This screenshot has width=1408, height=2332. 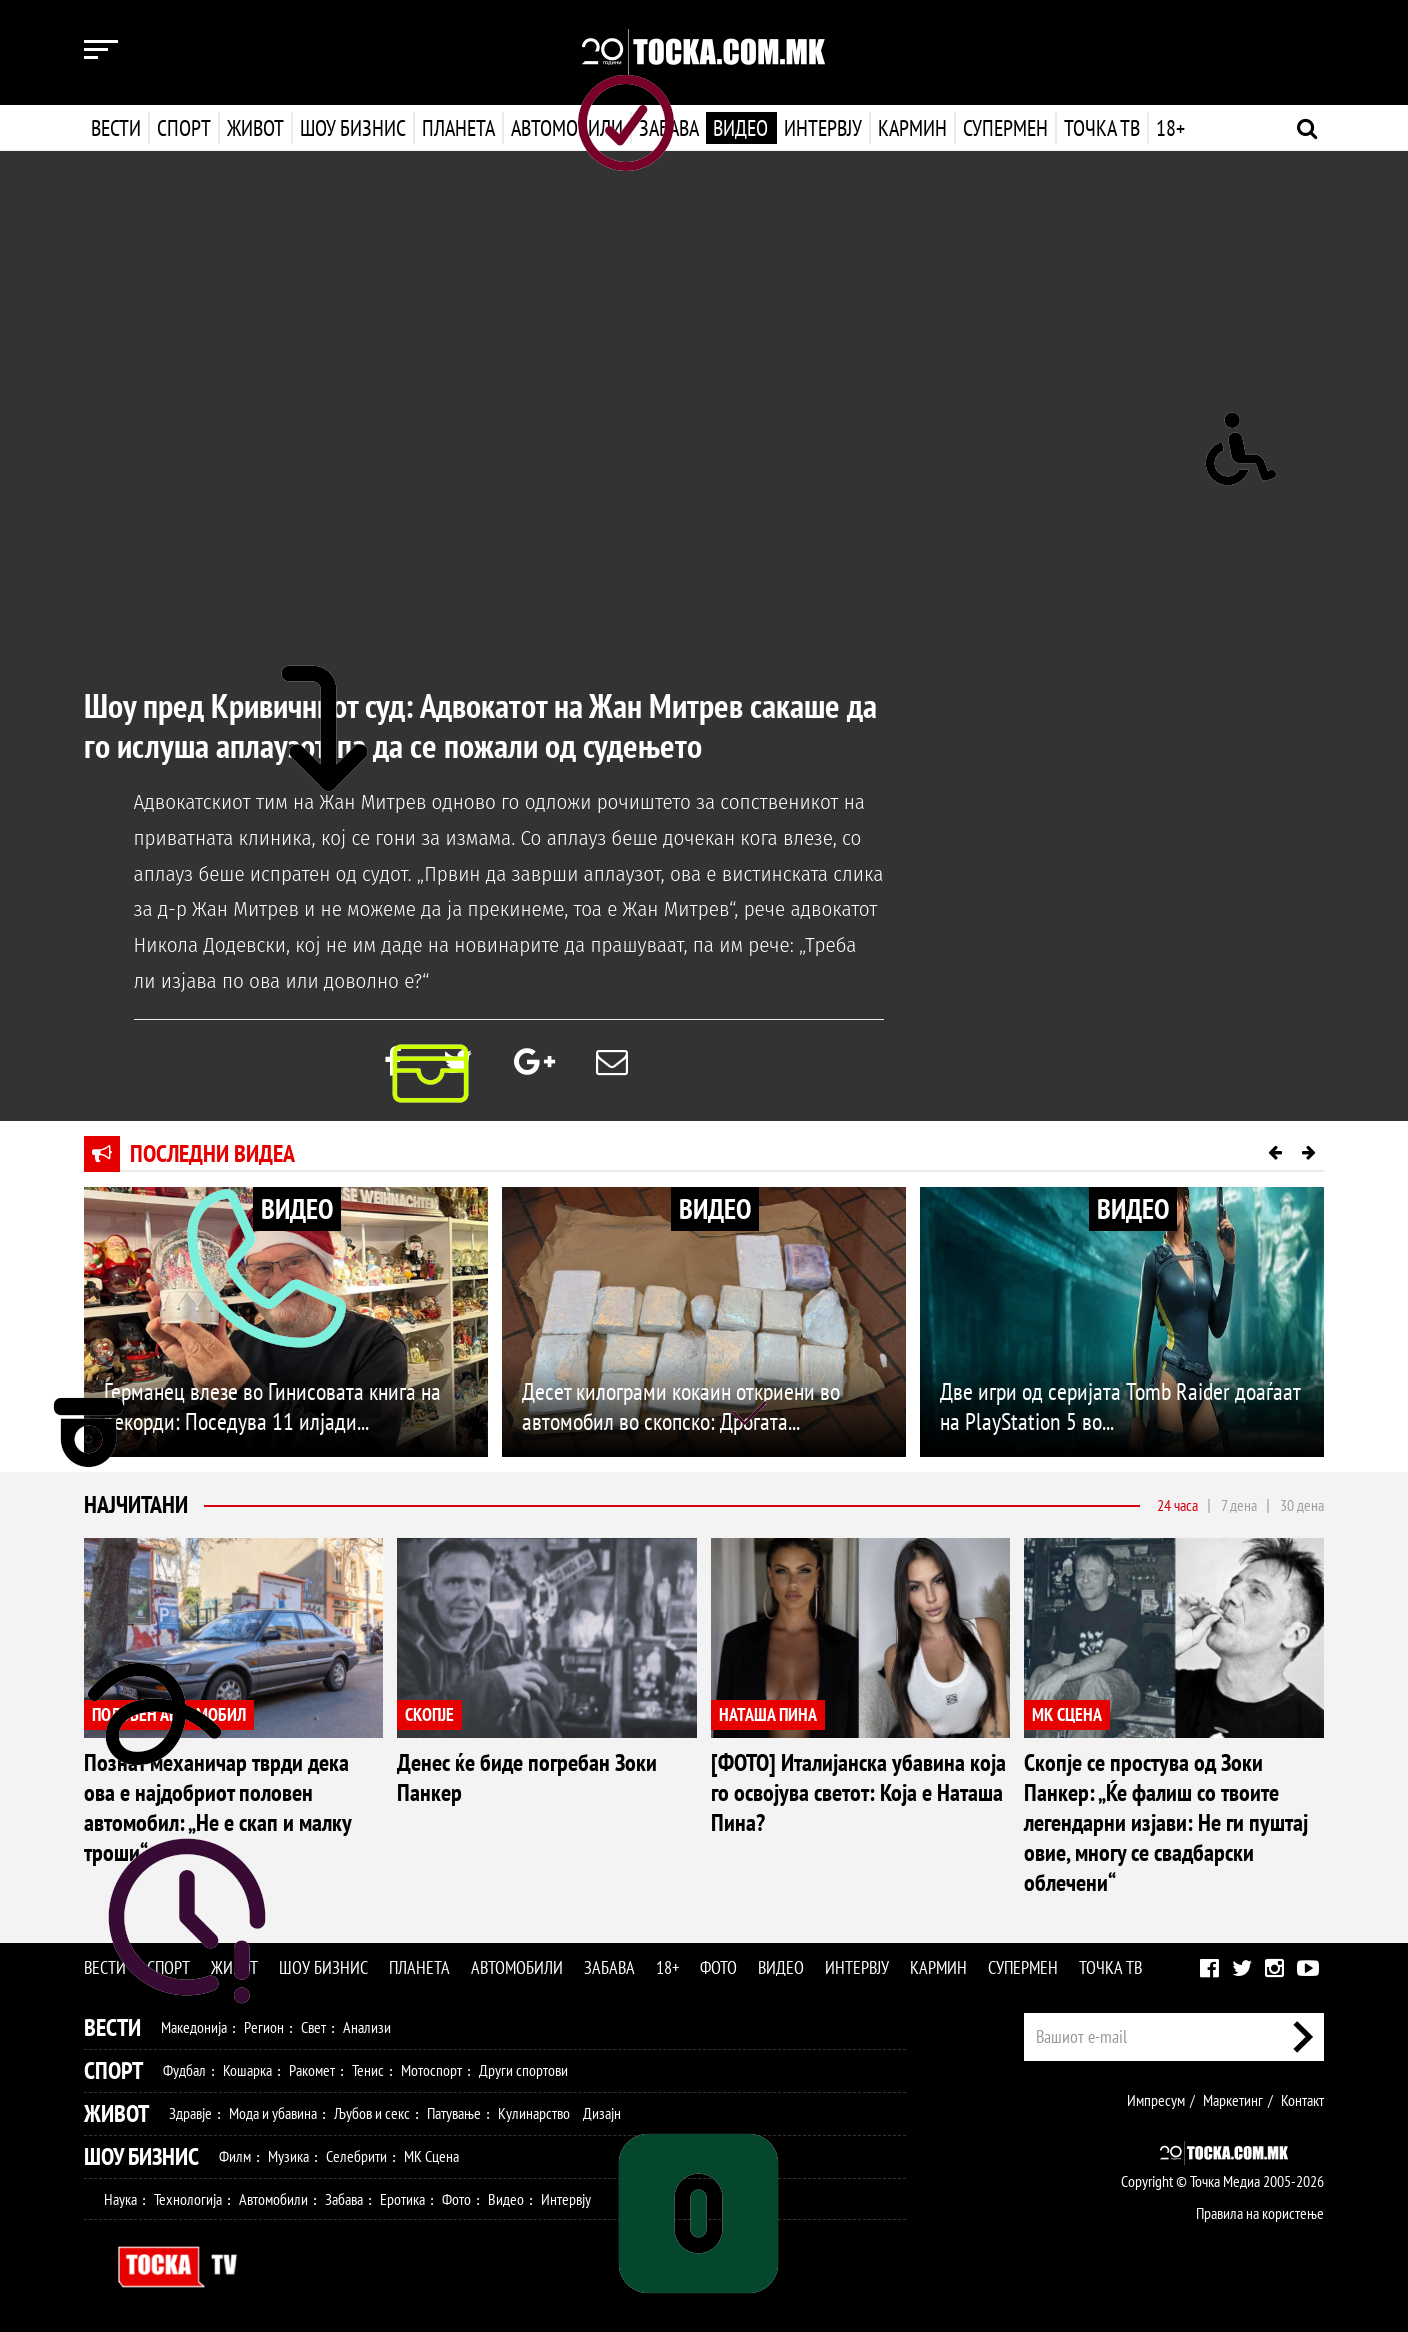 I want to click on time-sensitive alert or warning, so click(x=187, y=1917).